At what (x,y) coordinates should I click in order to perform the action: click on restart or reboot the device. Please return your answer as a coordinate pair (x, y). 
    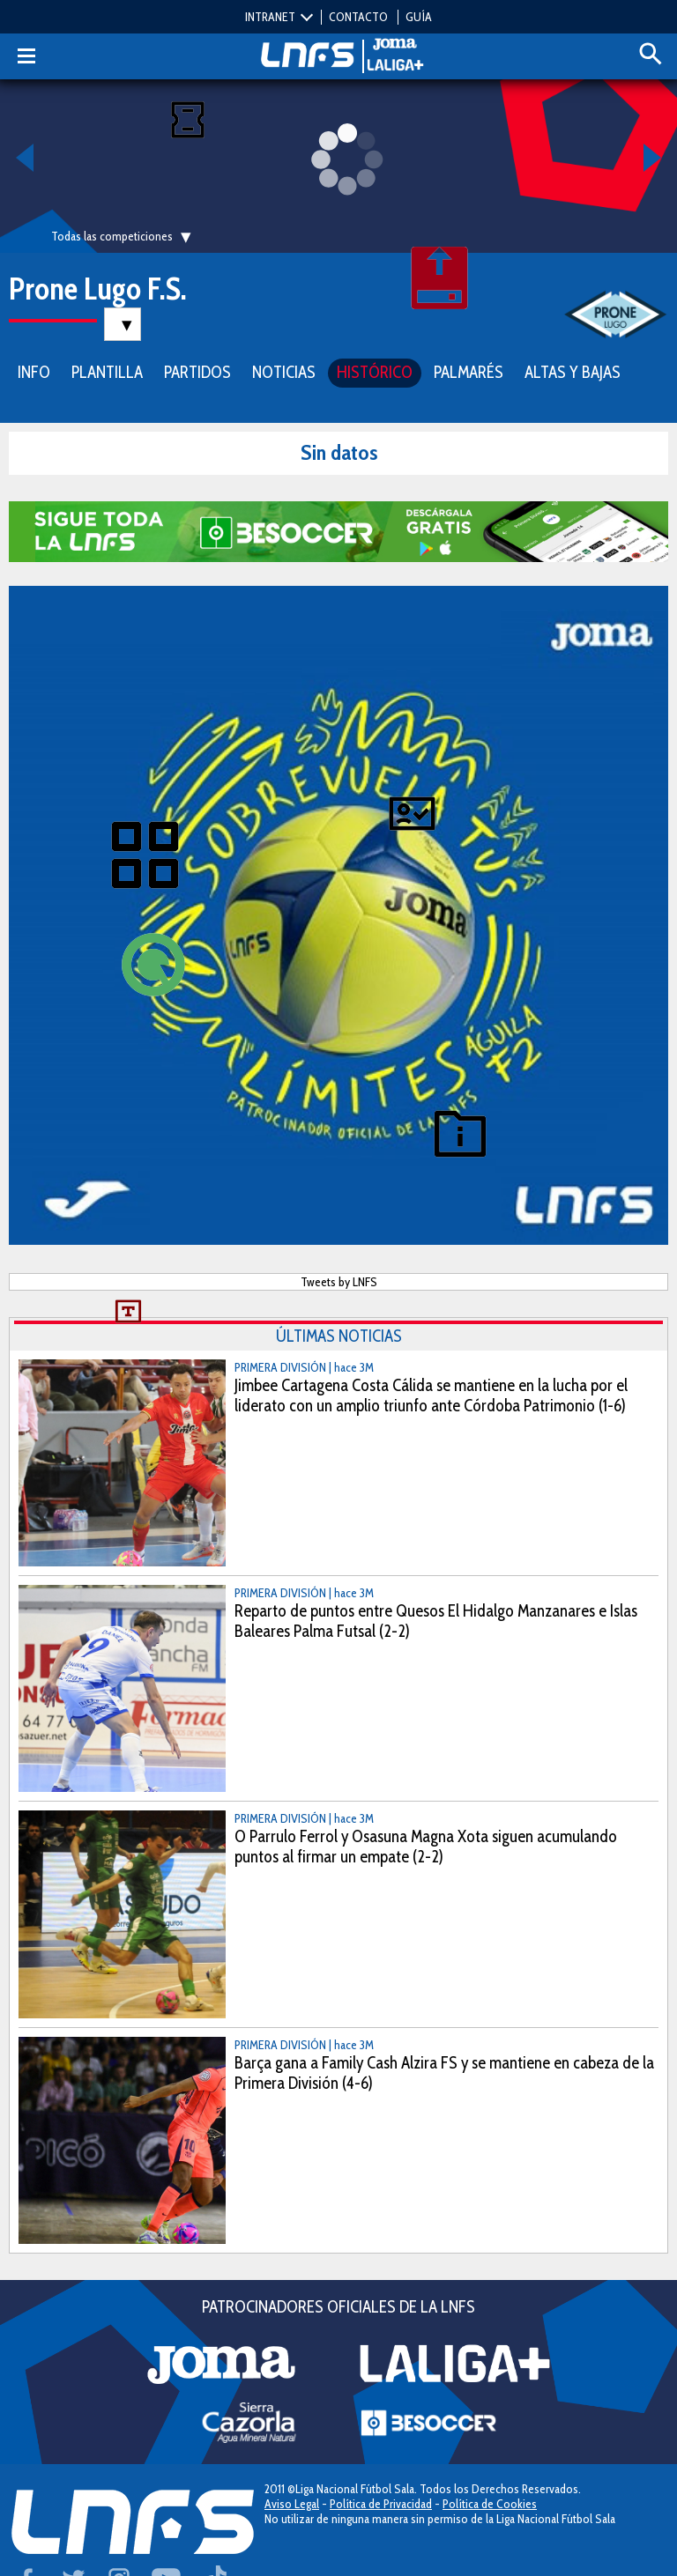
    Looking at the image, I should click on (153, 965).